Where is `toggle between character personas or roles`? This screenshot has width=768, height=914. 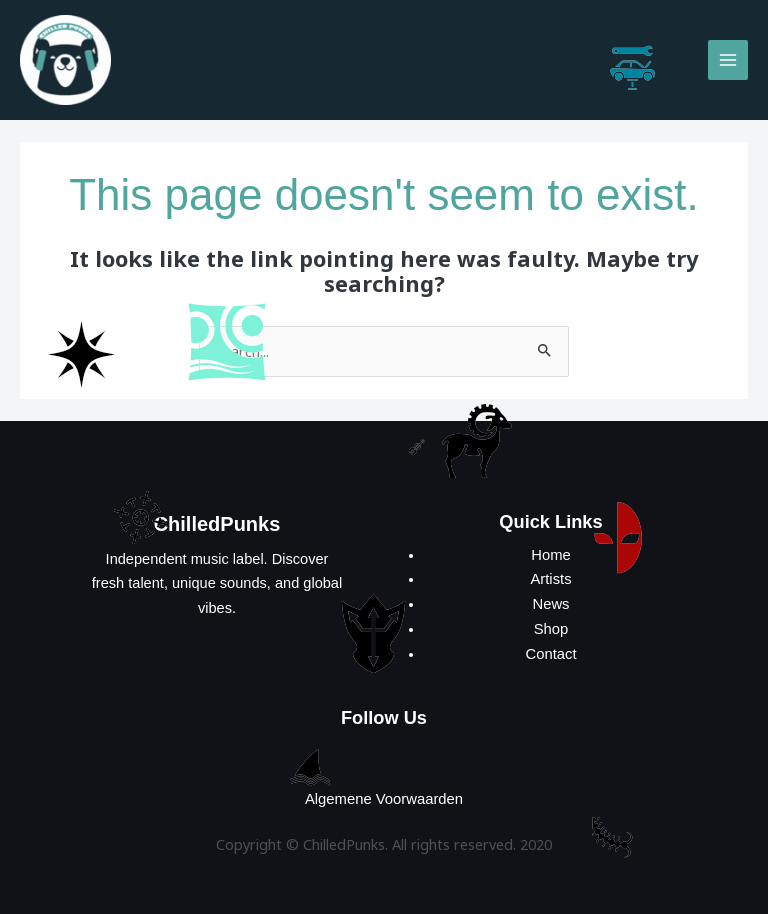
toggle between character personas or roles is located at coordinates (614, 537).